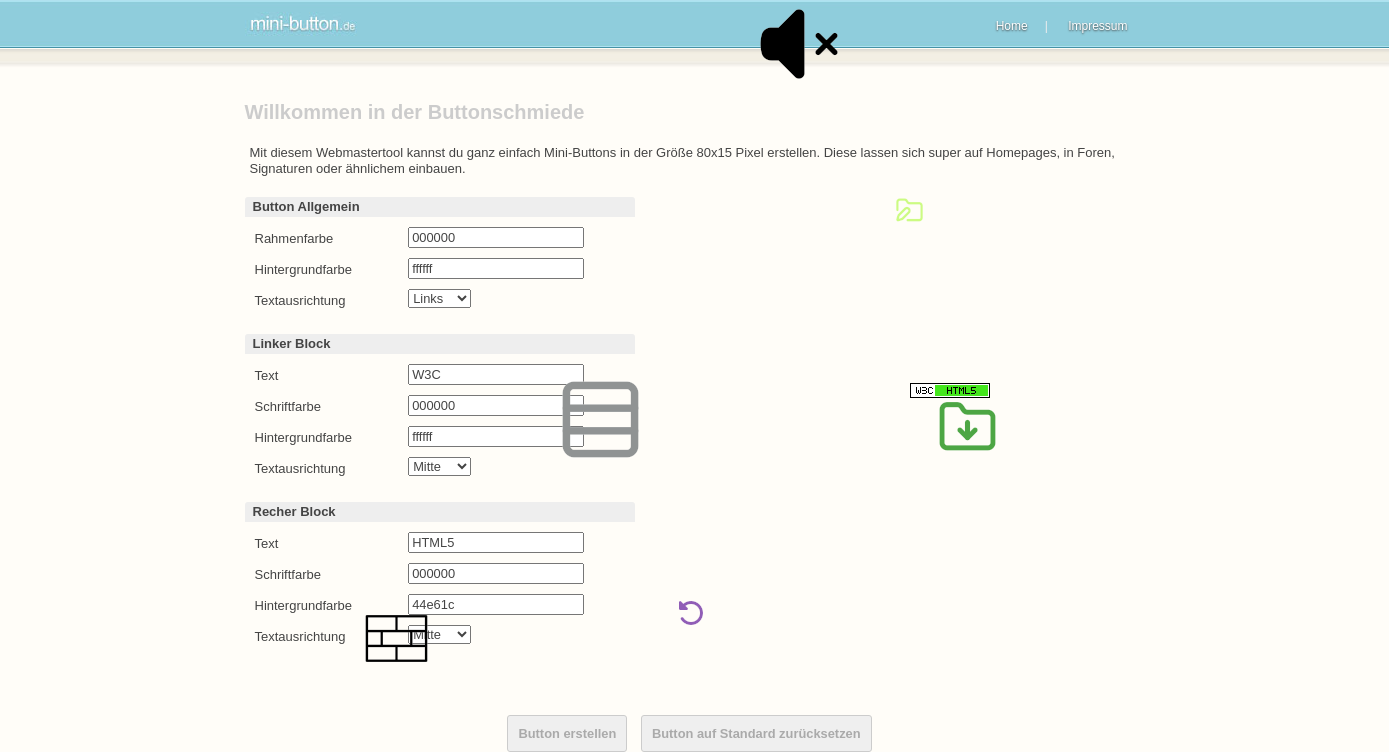 This screenshot has width=1389, height=752. What do you see at coordinates (600, 419) in the screenshot?
I see `switch to list view` at bounding box center [600, 419].